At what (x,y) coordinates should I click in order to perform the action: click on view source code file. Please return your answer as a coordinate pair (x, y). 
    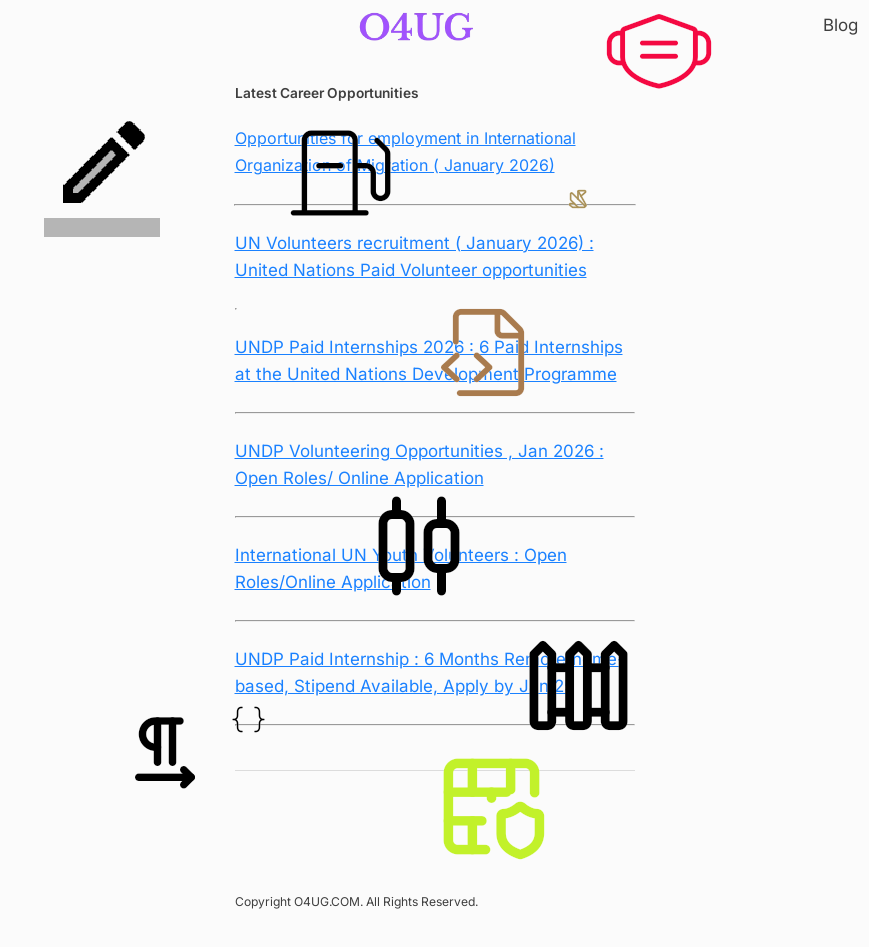
    Looking at the image, I should click on (488, 352).